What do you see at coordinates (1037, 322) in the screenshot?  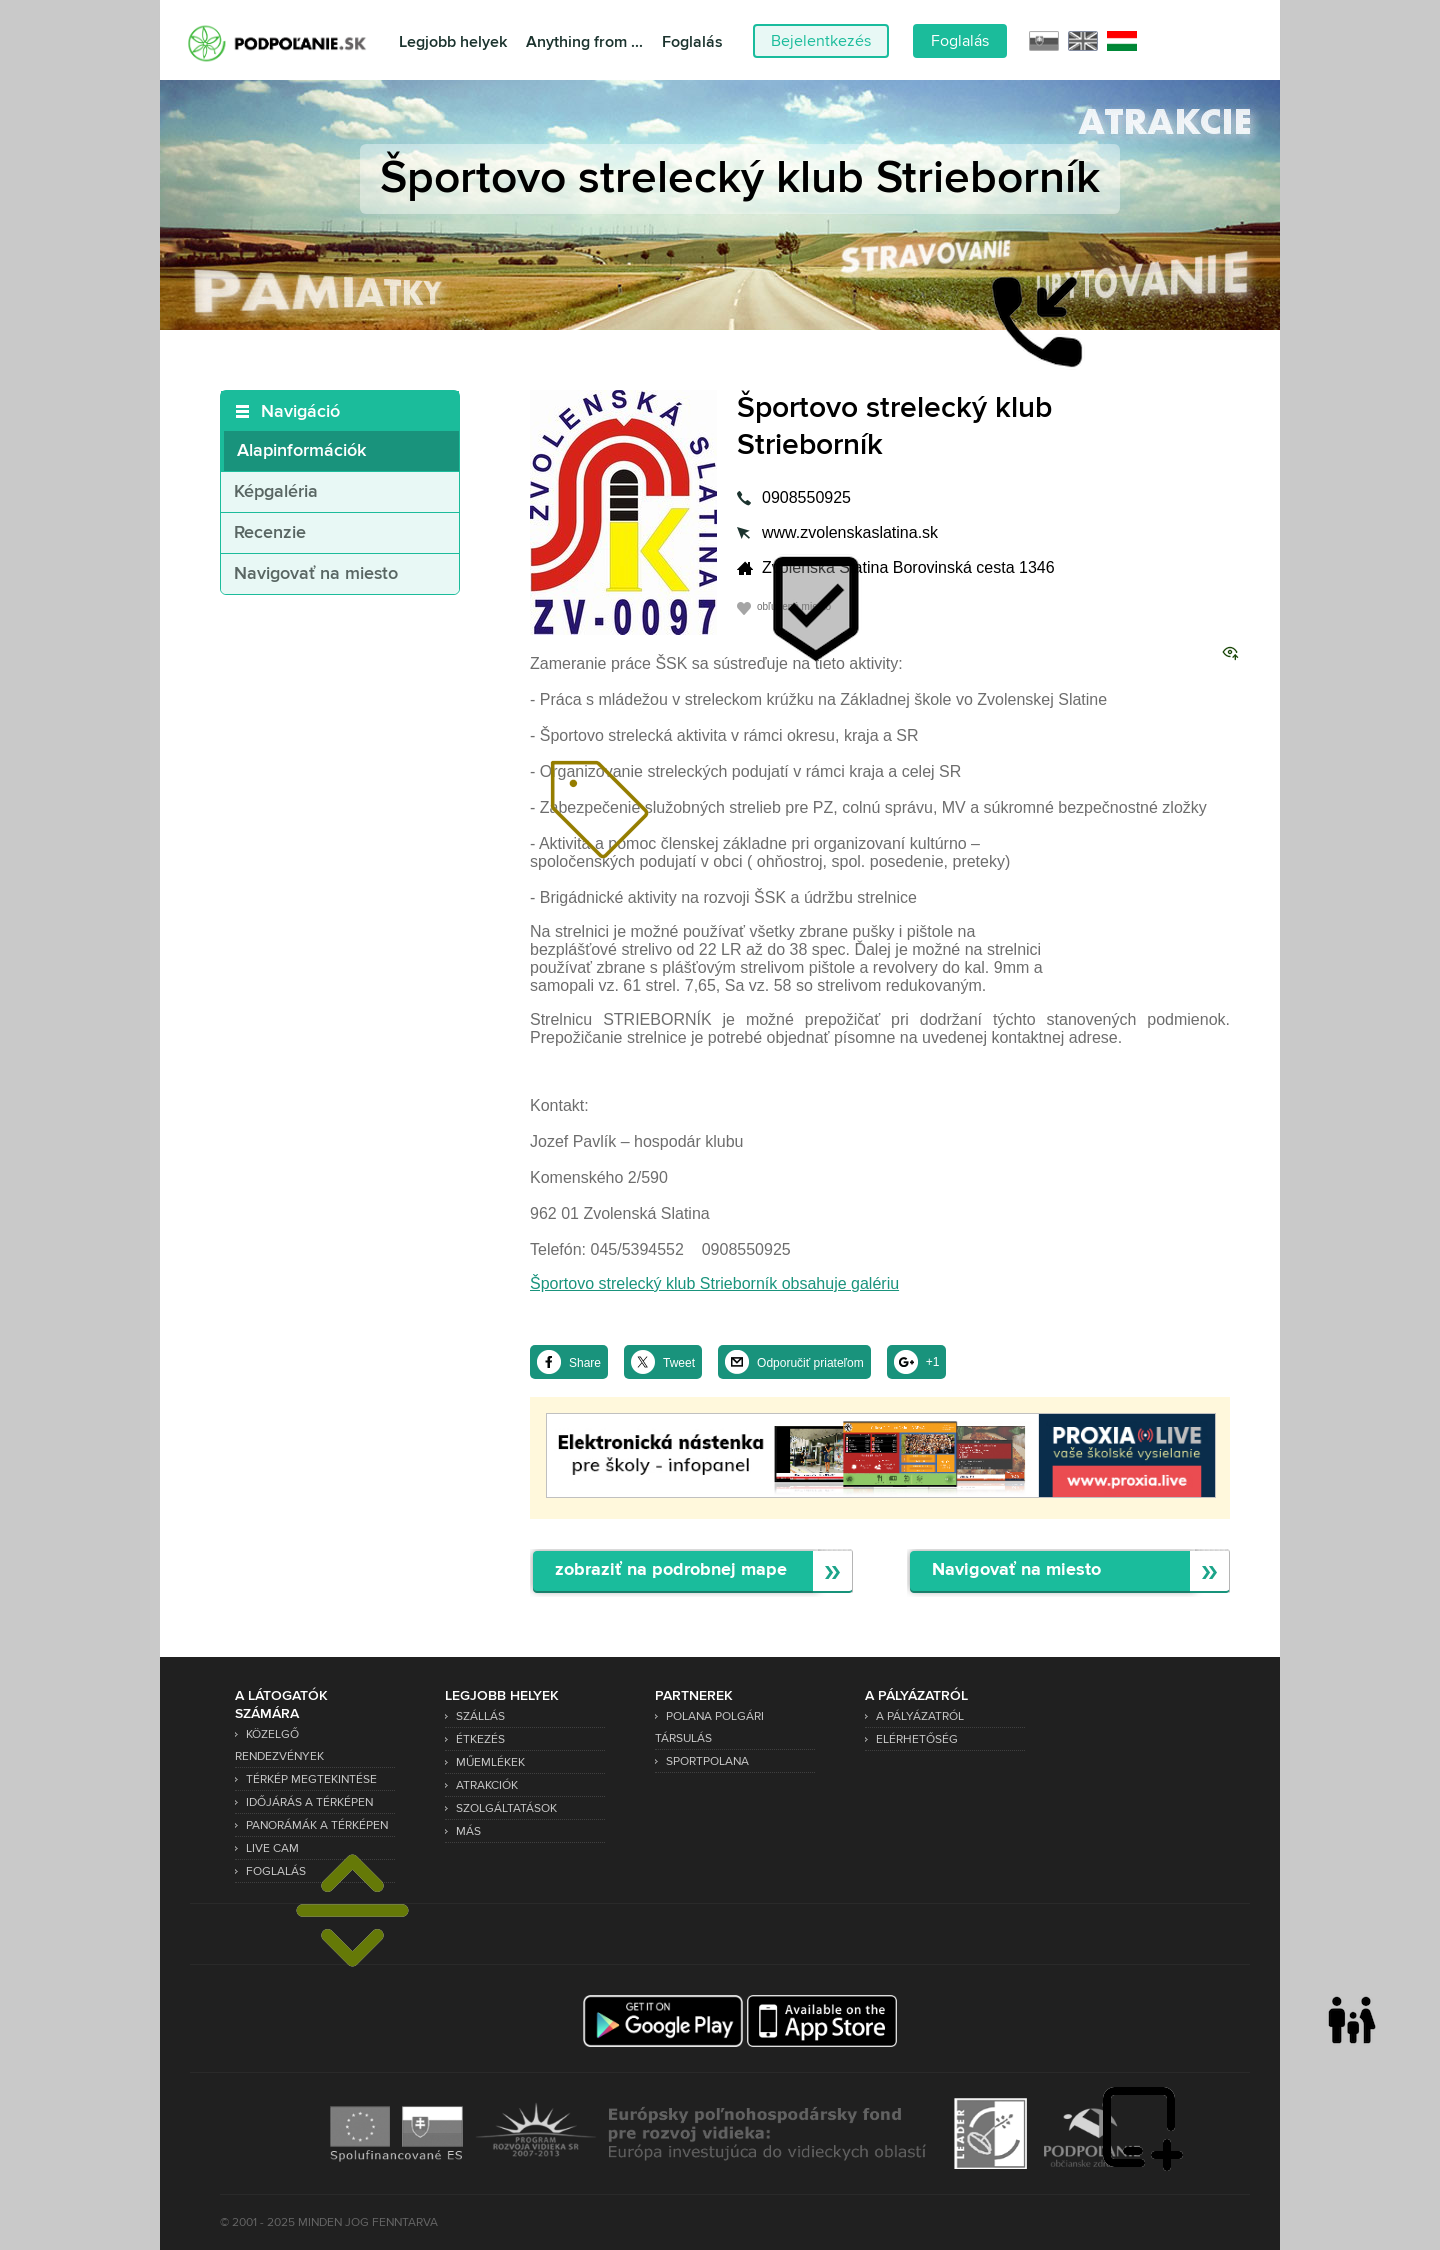 I see `indicates a missed call that needs to be returned` at bounding box center [1037, 322].